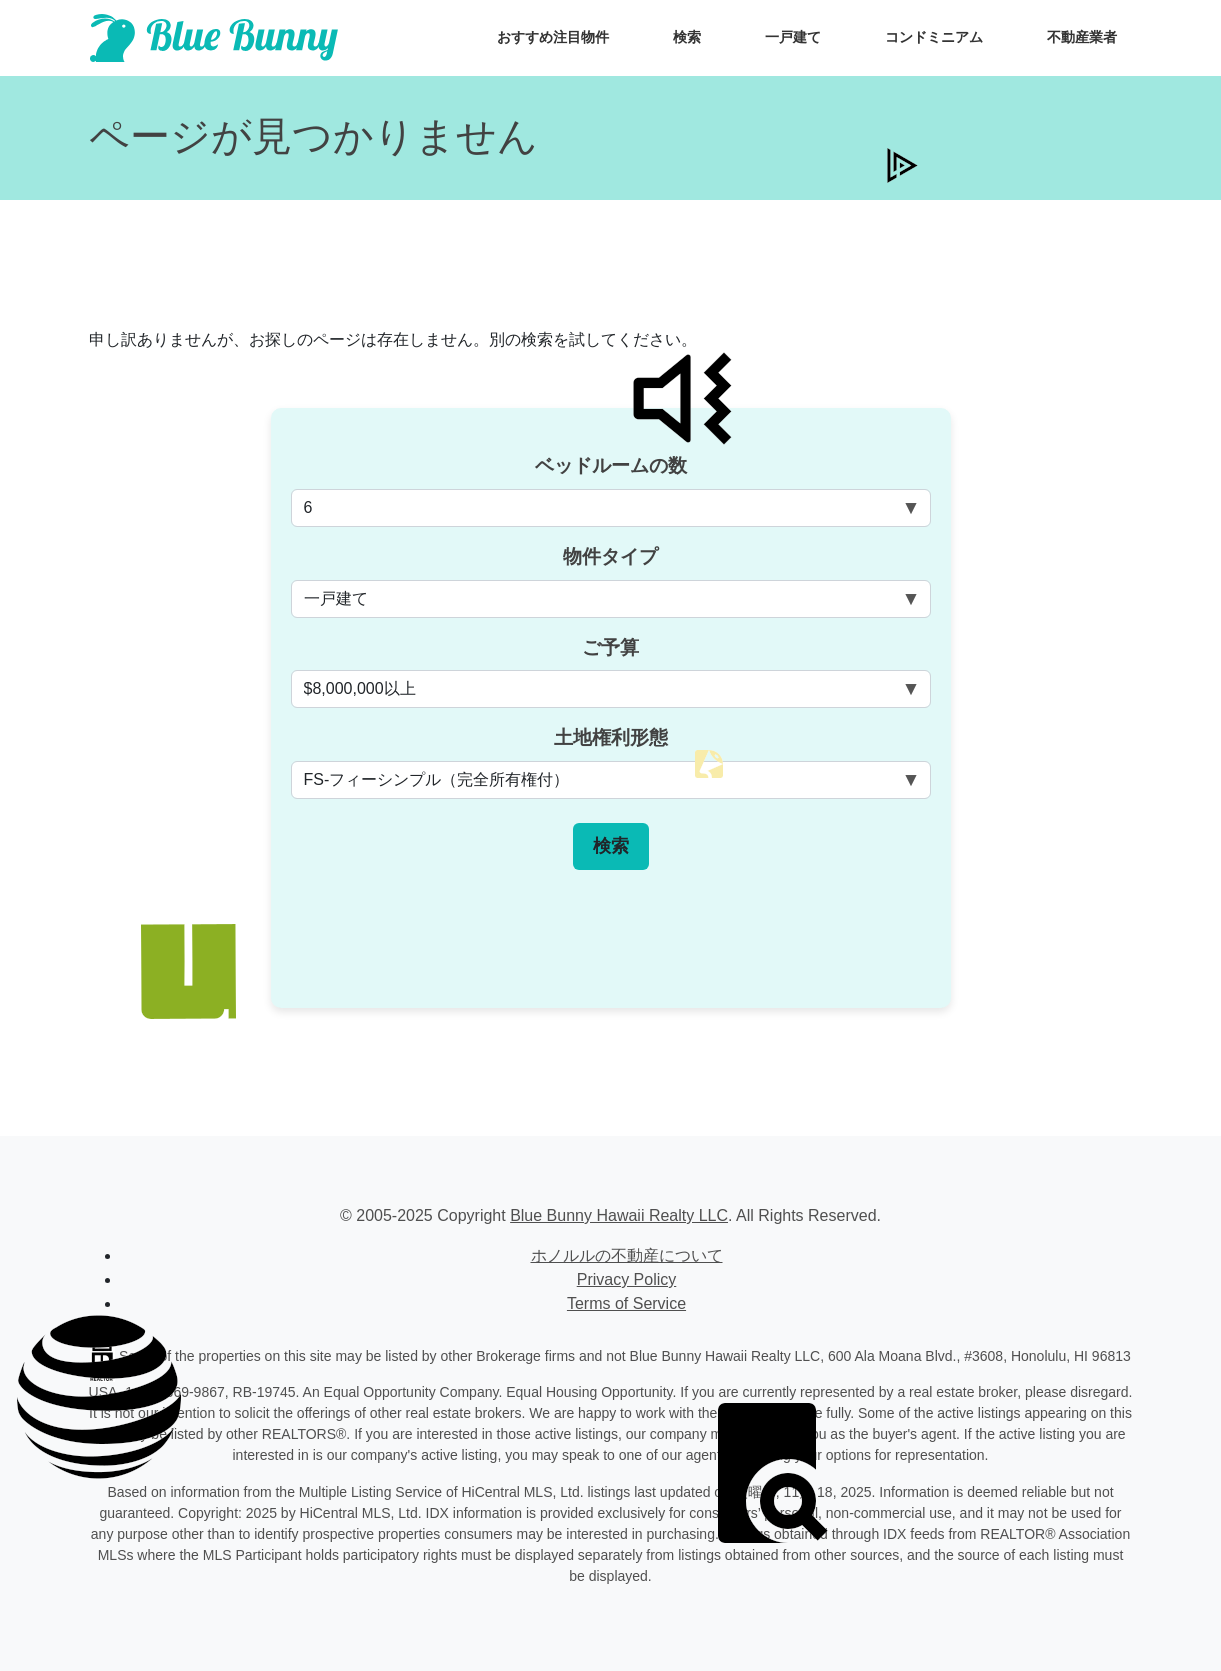 This screenshot has height=1671, width=1221. I want to click on link to sessionize speaker profile, so click(709, 764).